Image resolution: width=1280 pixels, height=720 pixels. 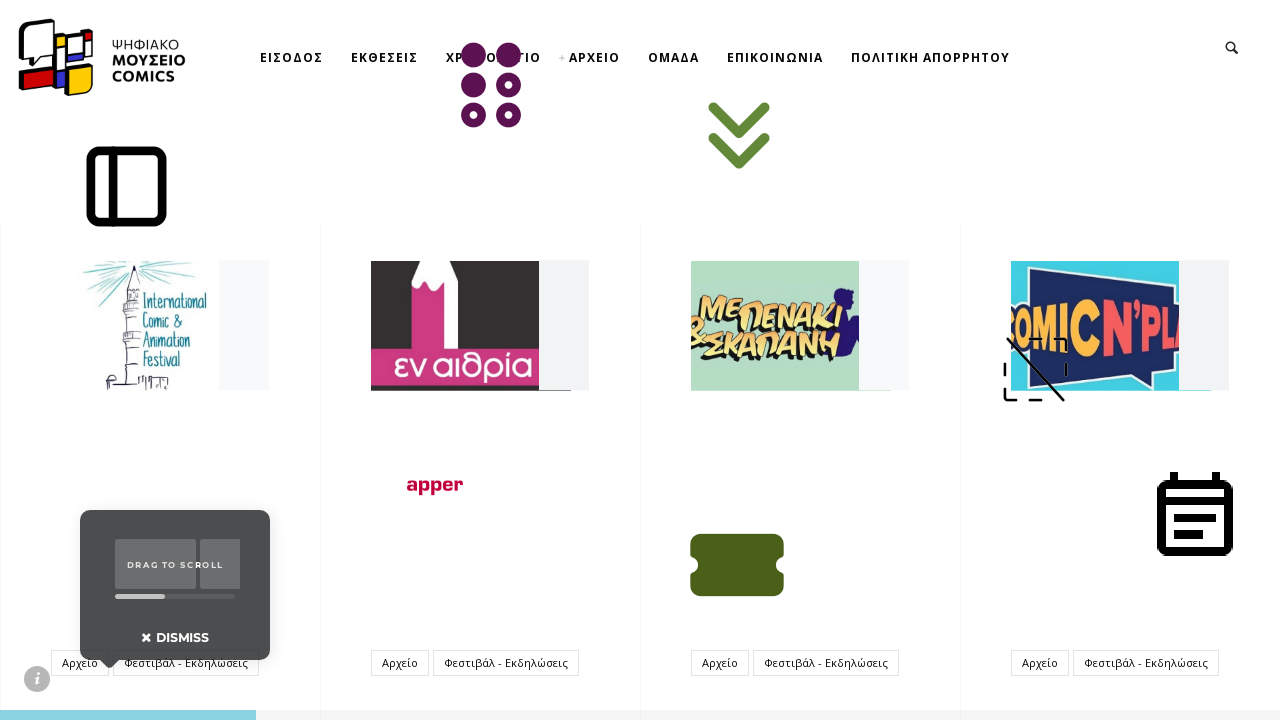 I want to click on toggle sidebar navigation, so click(x=126, y=186).